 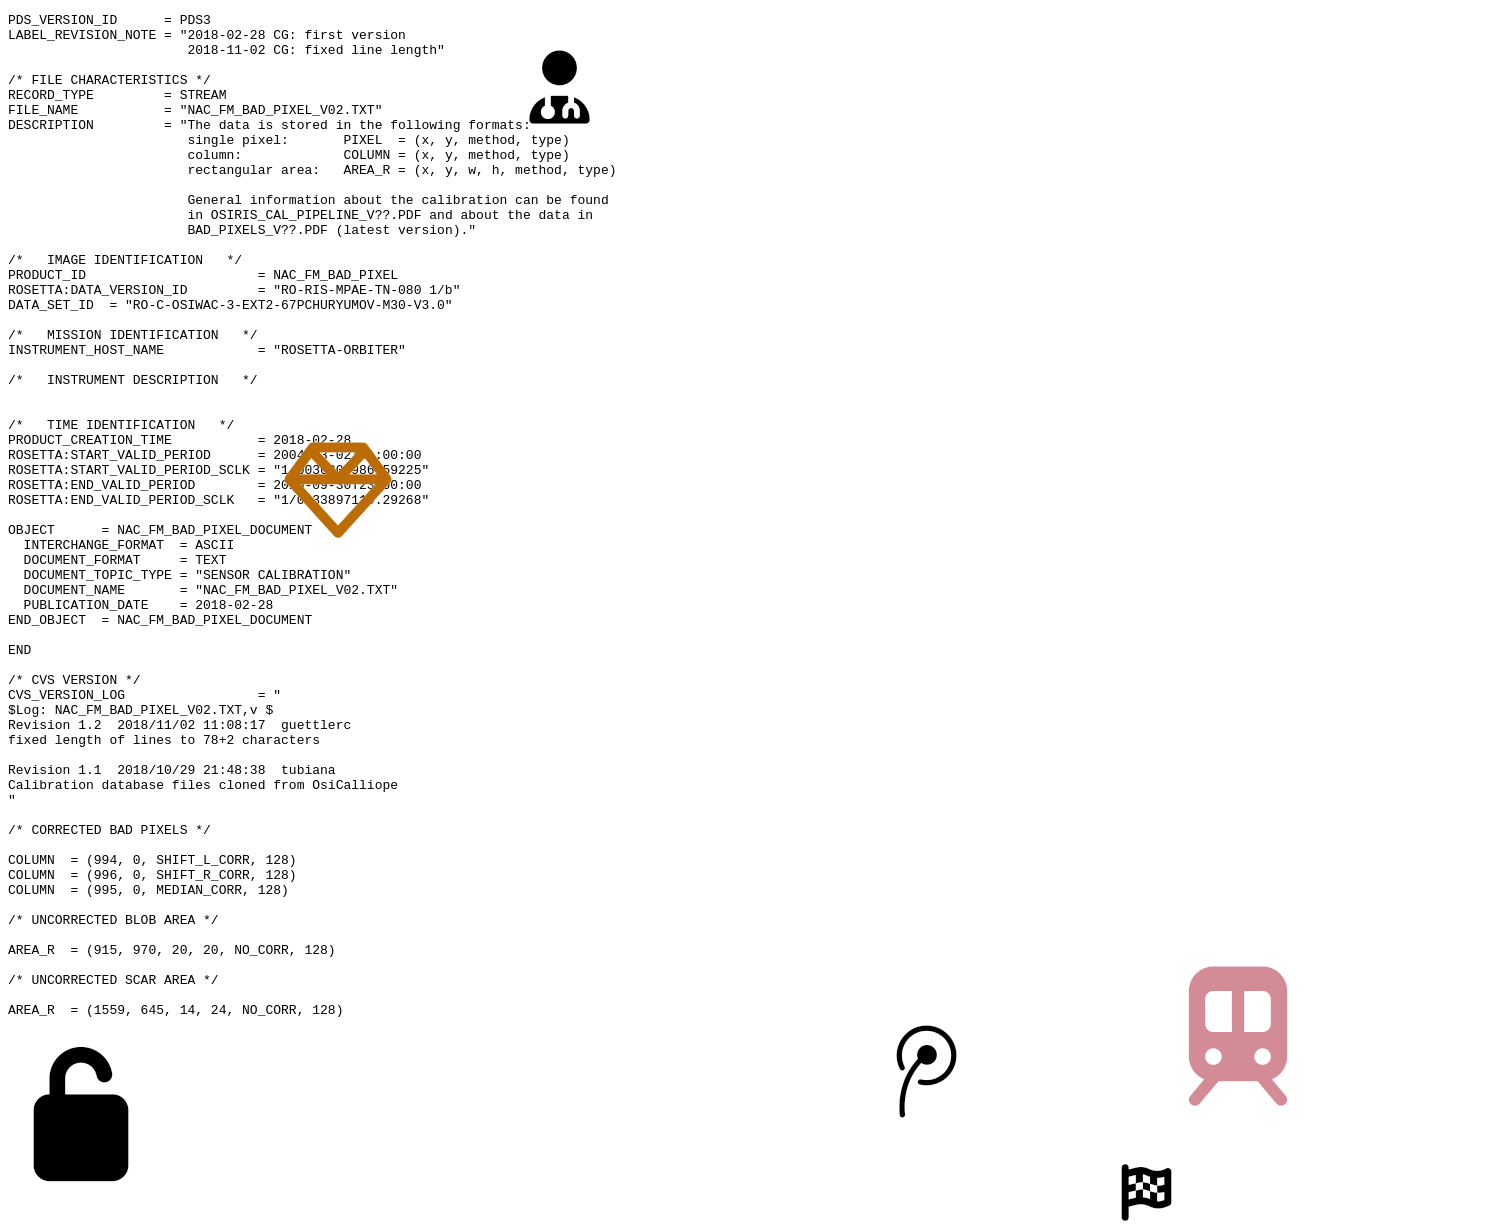 I want to click on open tencent weibo app, so click(x=926, y=1071).